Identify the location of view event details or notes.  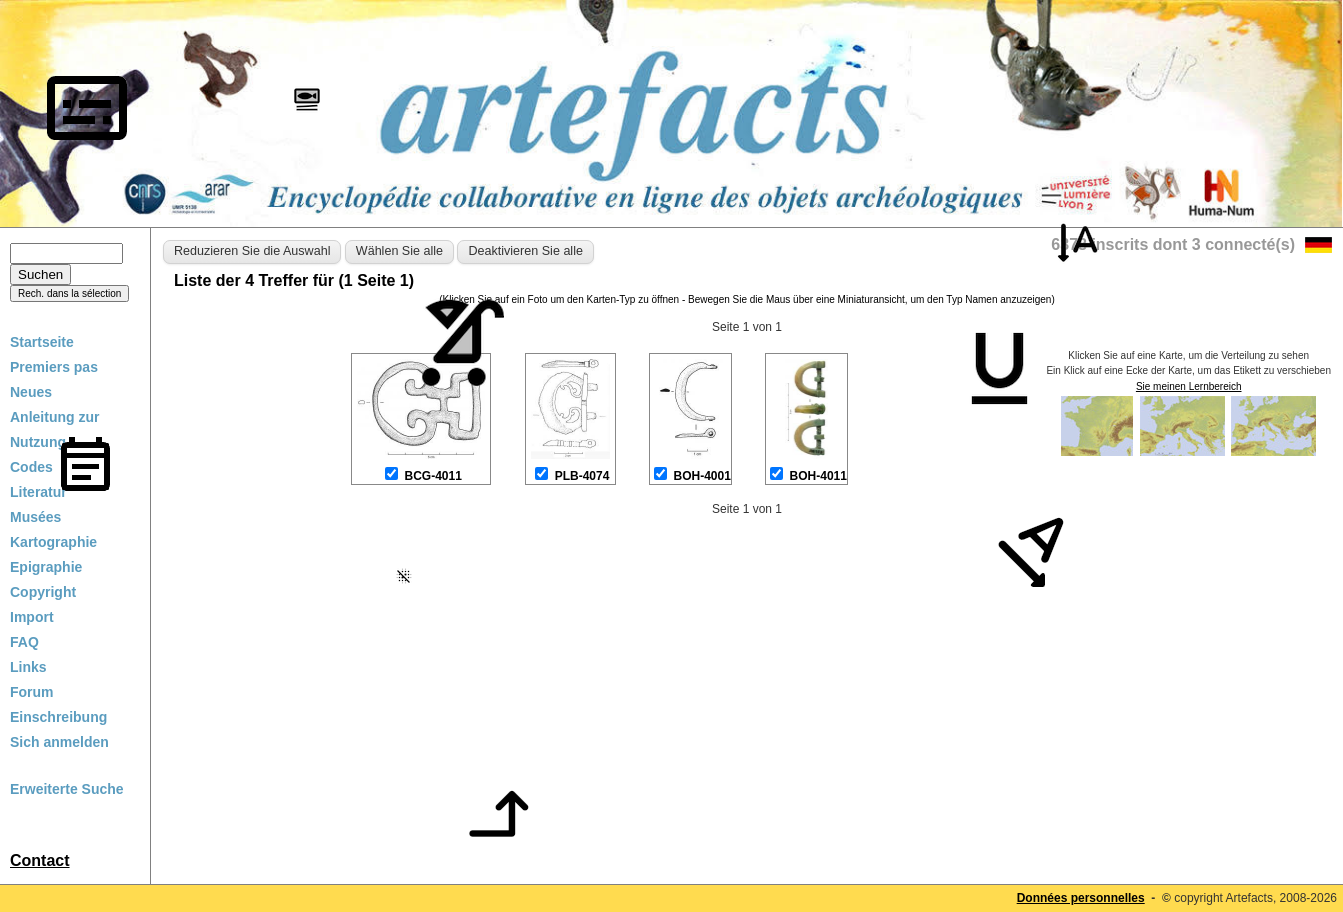
(85, 466).